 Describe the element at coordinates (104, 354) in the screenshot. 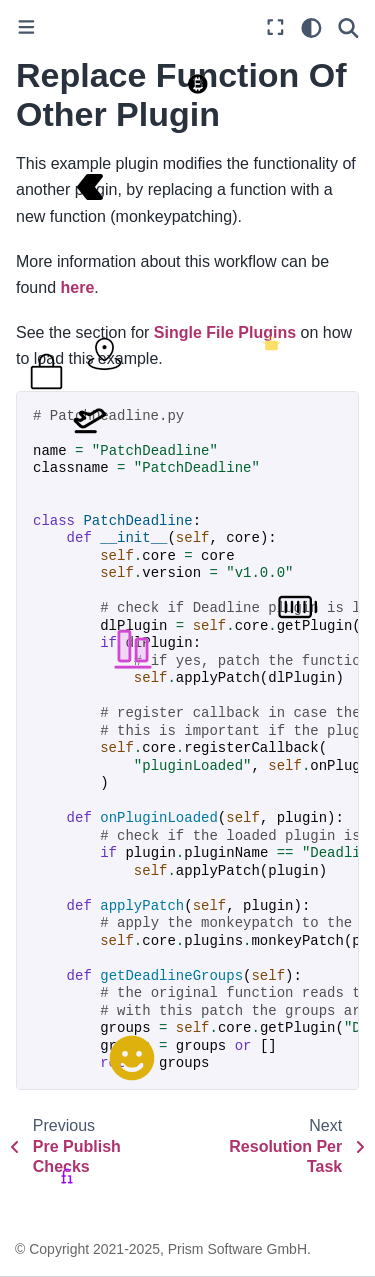

I see `view location area or region on map` at that location.